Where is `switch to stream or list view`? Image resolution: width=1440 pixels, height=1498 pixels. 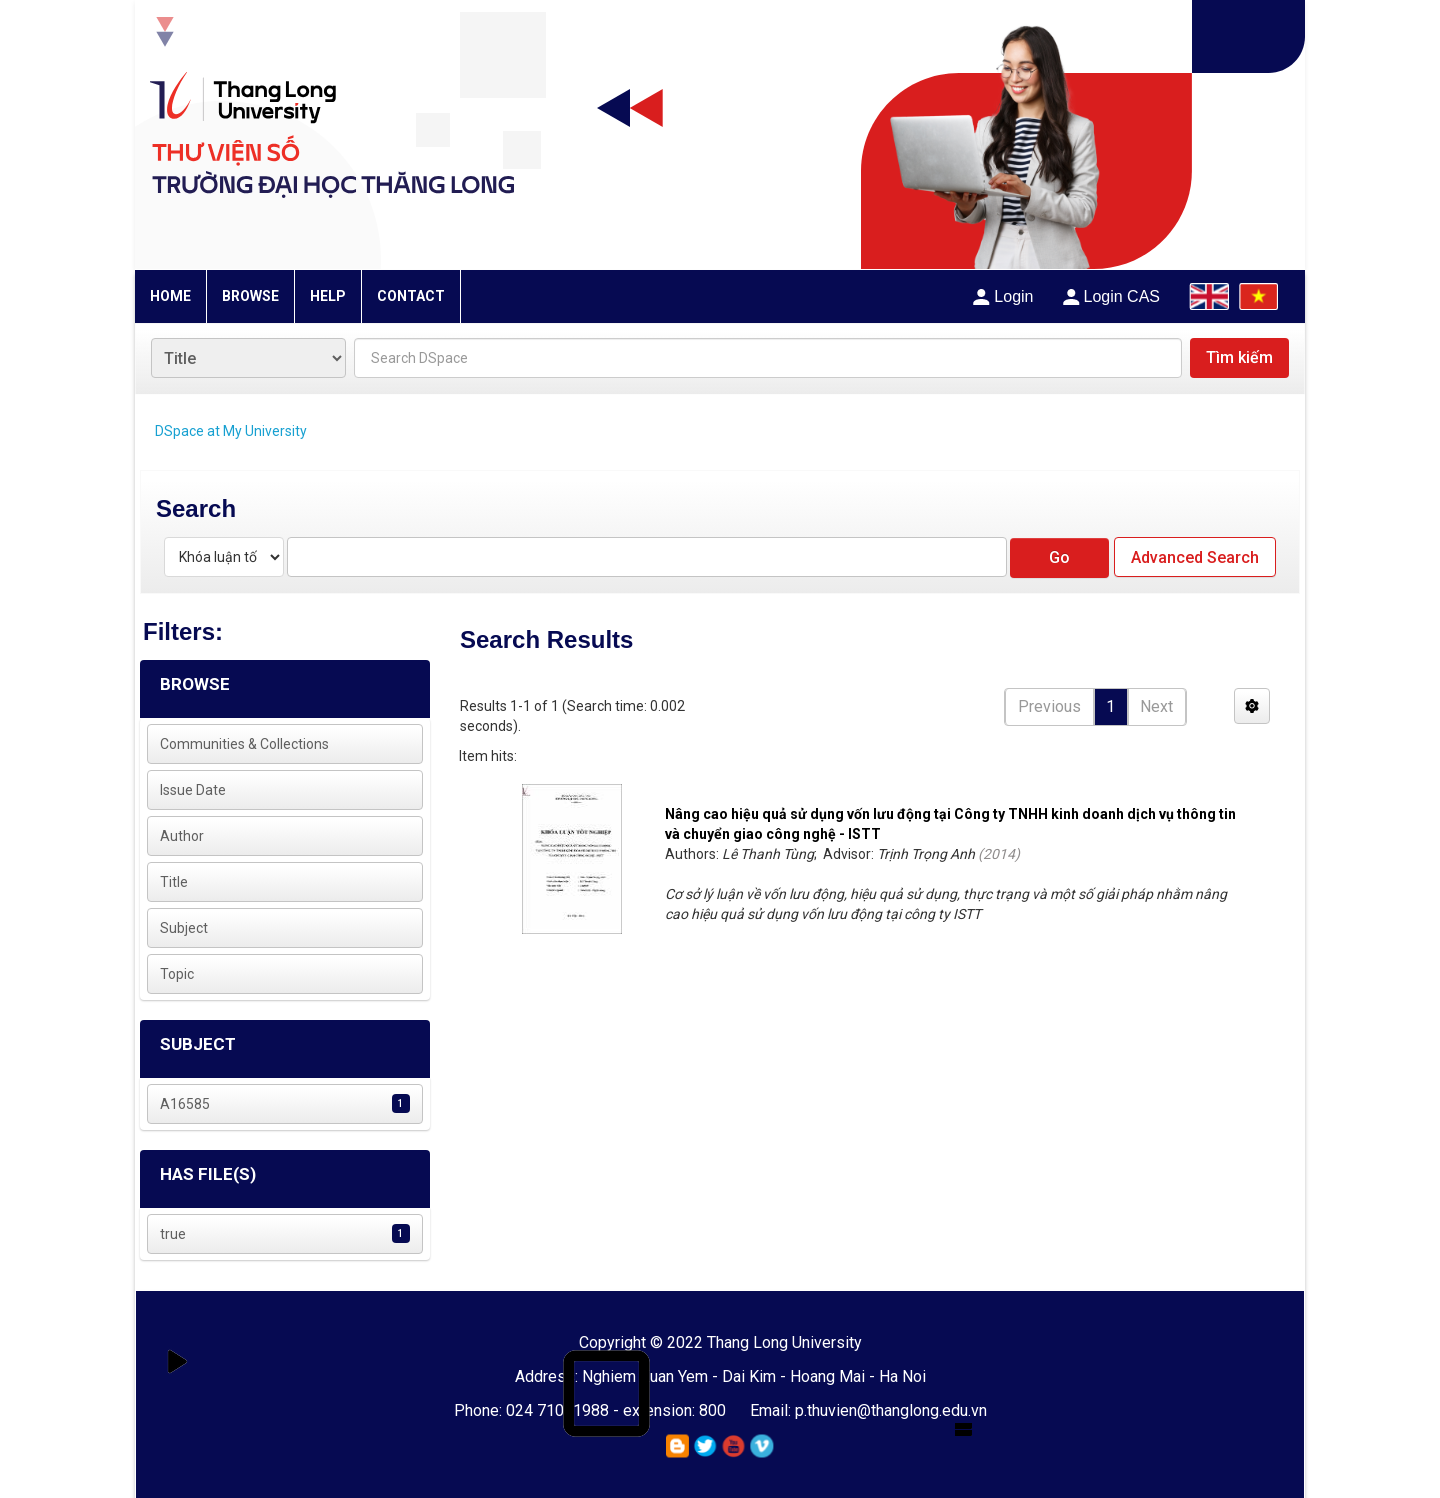 switch to stream or list view is located at coordinates (963, 1430).